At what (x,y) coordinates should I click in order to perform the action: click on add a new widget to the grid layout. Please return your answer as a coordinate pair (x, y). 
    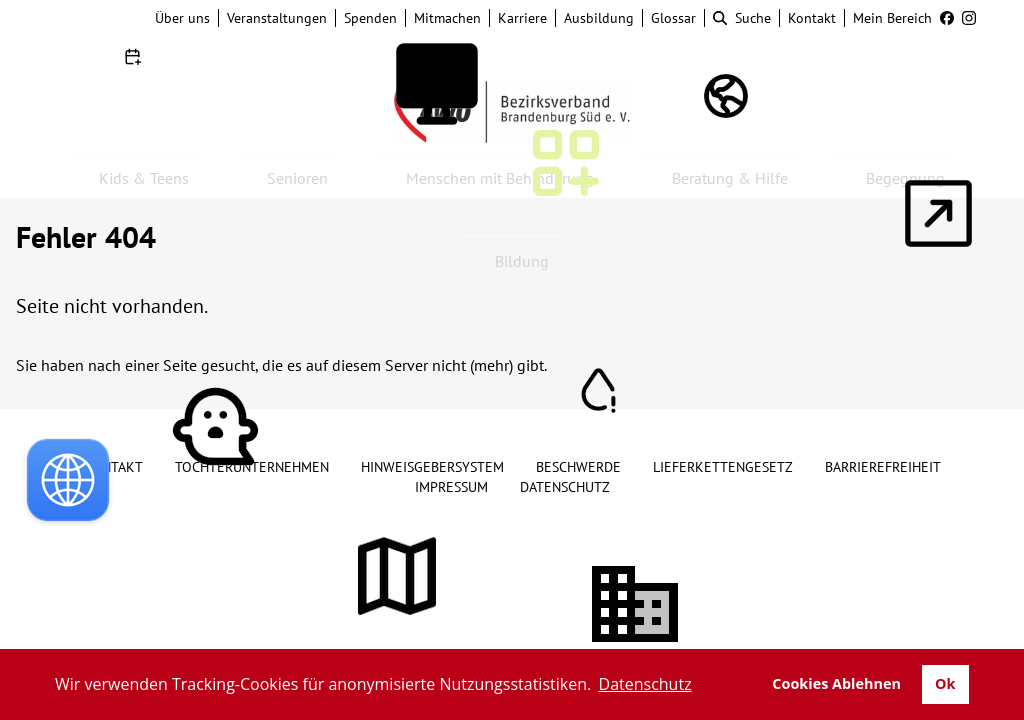
    Looking at the image, I should click on (566, 163).